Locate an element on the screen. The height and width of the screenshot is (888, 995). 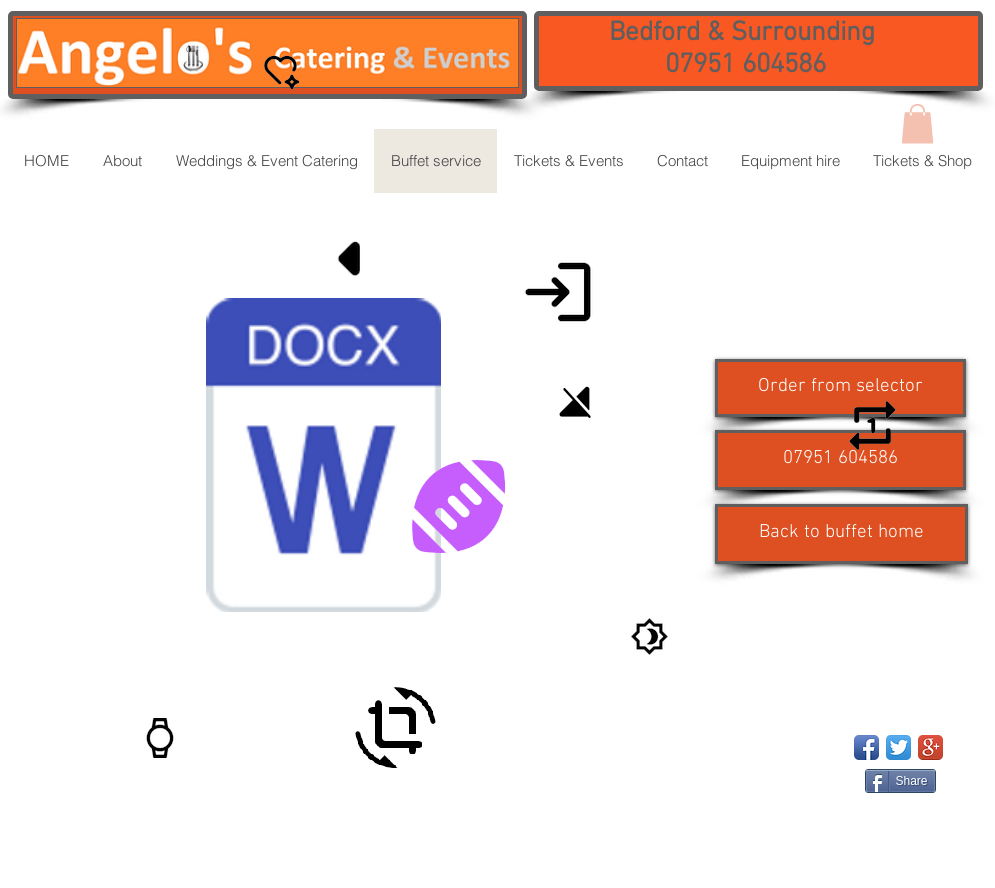
repeat the current track once is located at coordinates (872, 425).